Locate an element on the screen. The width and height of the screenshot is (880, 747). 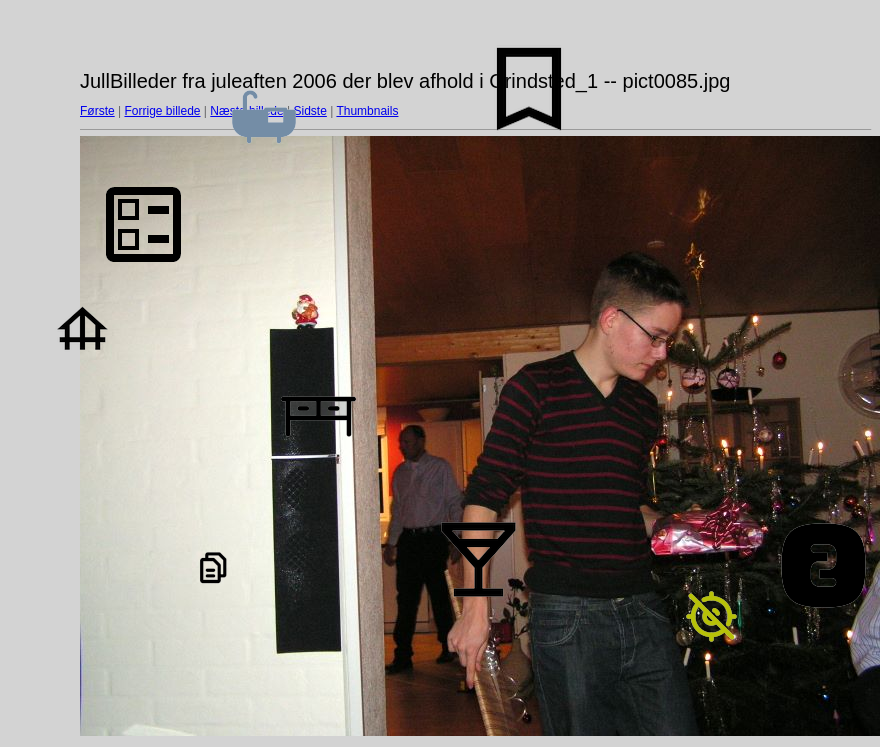
location services disabled is located at coordinates (711, 616).